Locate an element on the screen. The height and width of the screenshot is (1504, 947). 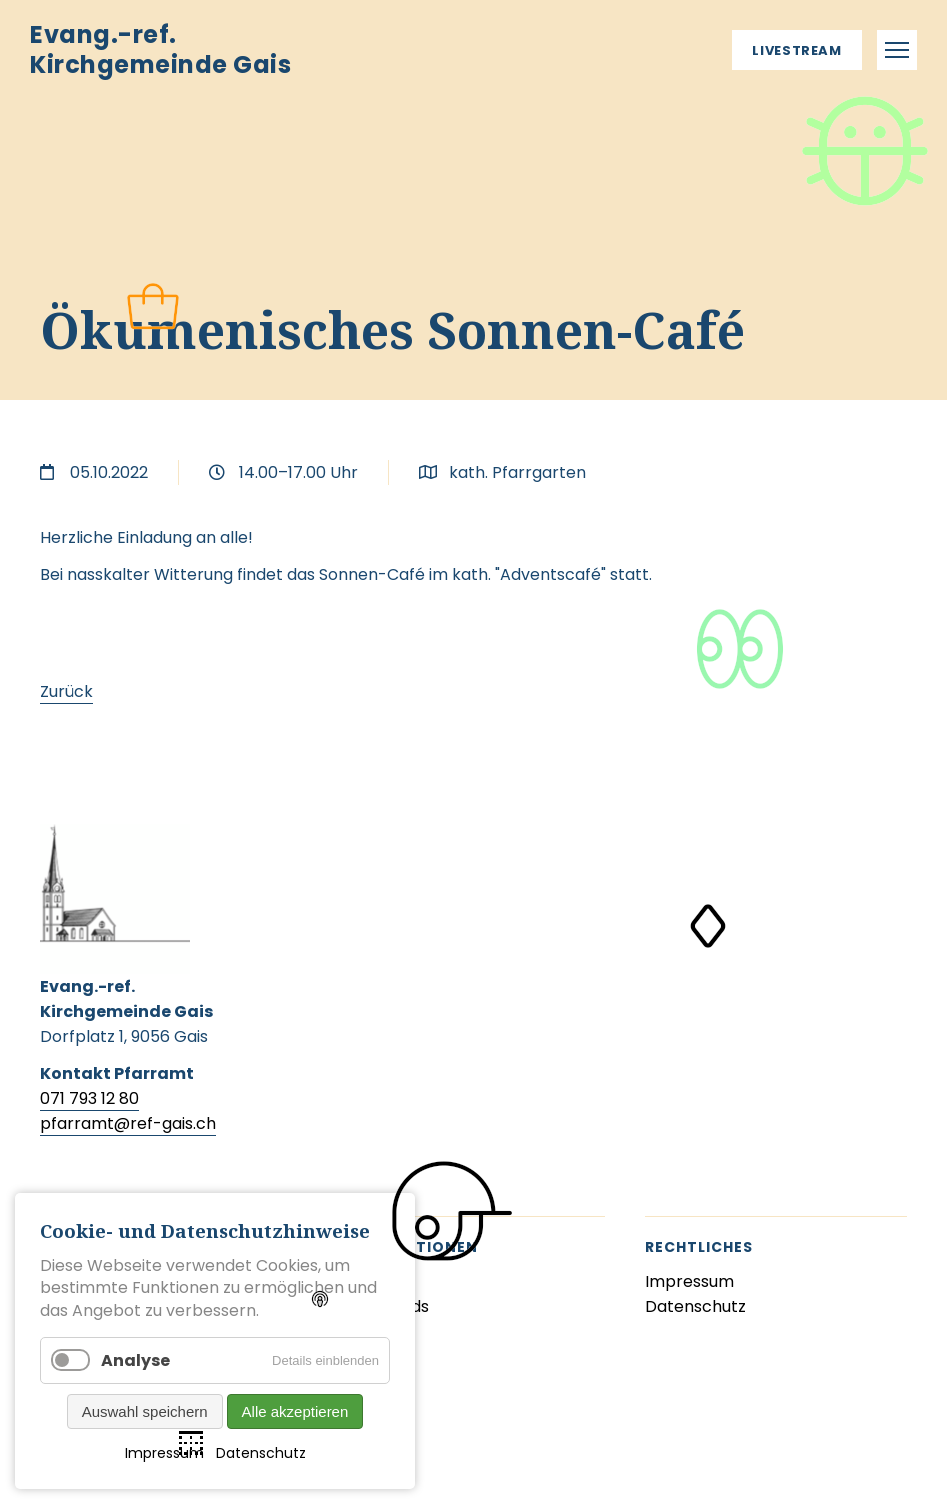
report a bug or issue is located at coordinates (865, 151).